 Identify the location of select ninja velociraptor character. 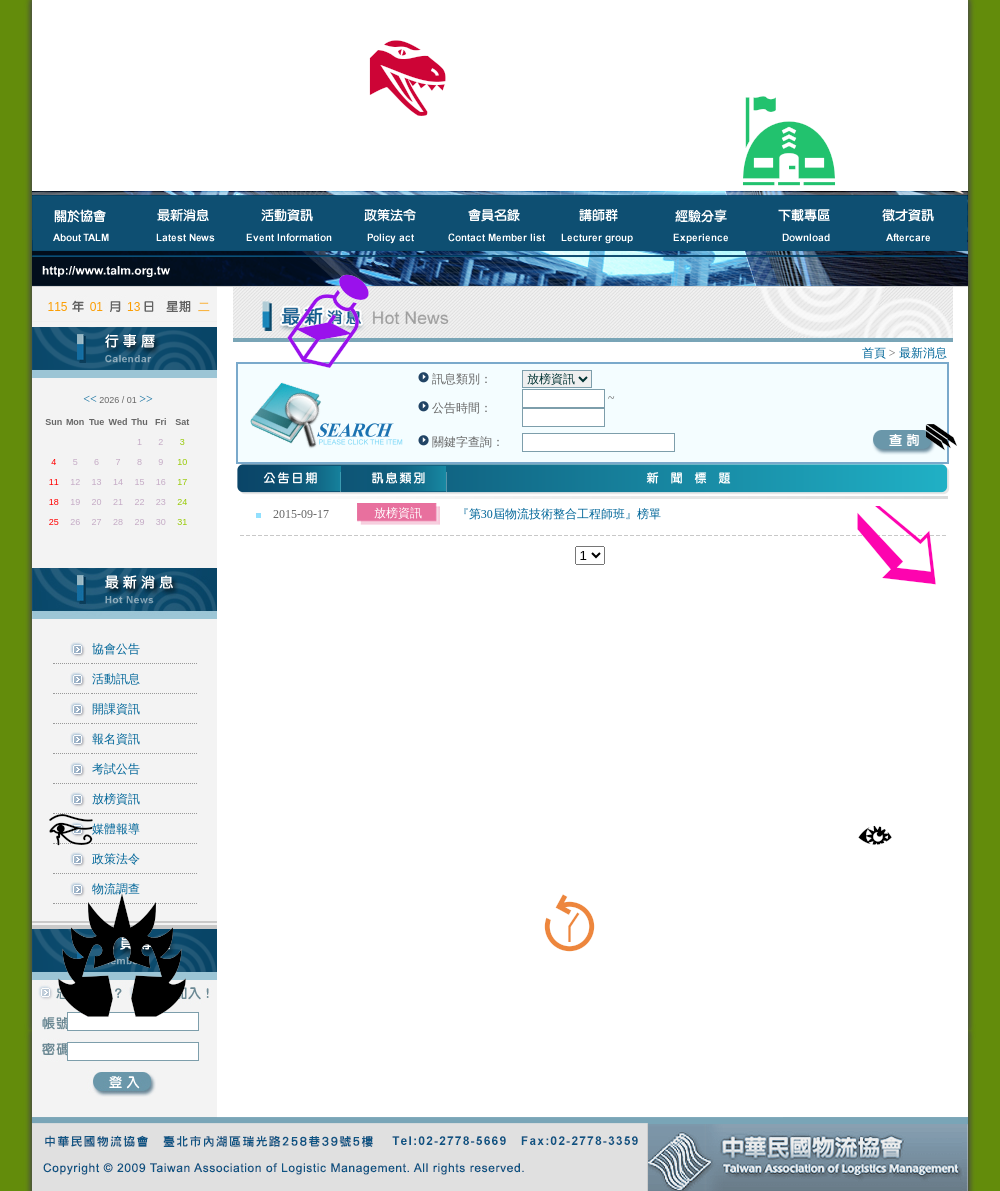
(408, 78).